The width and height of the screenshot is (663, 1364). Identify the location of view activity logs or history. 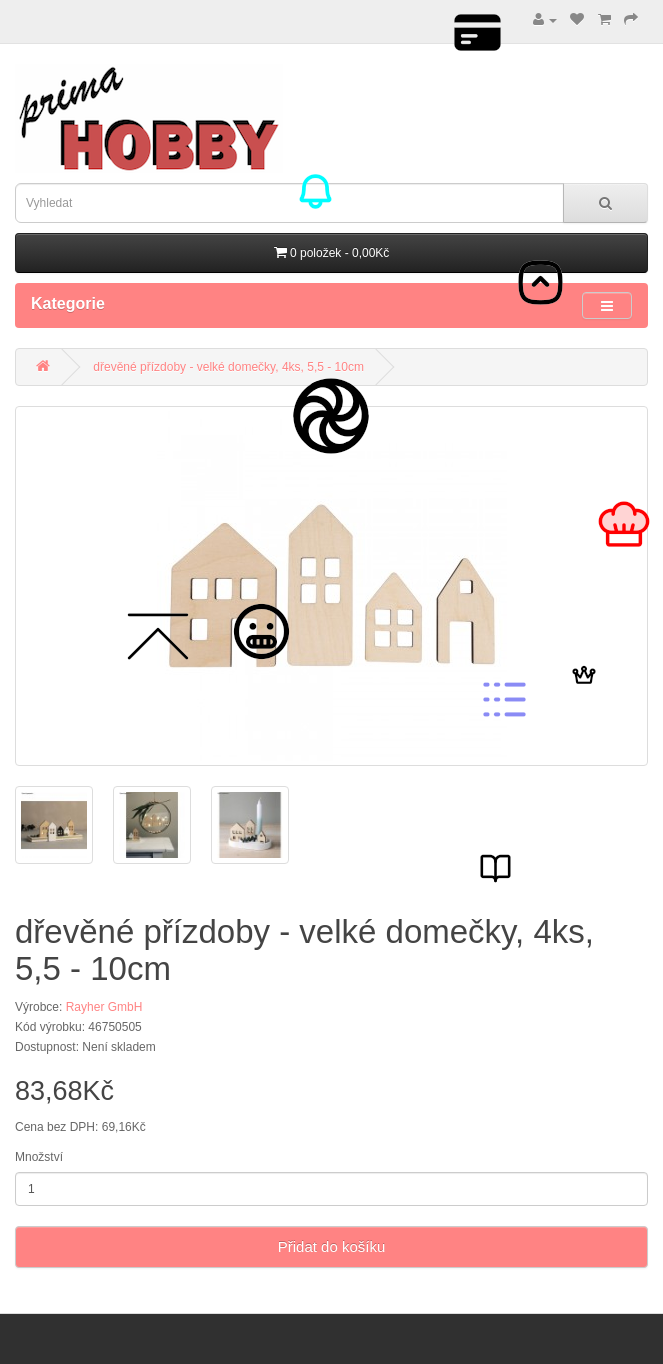
(504, 699).